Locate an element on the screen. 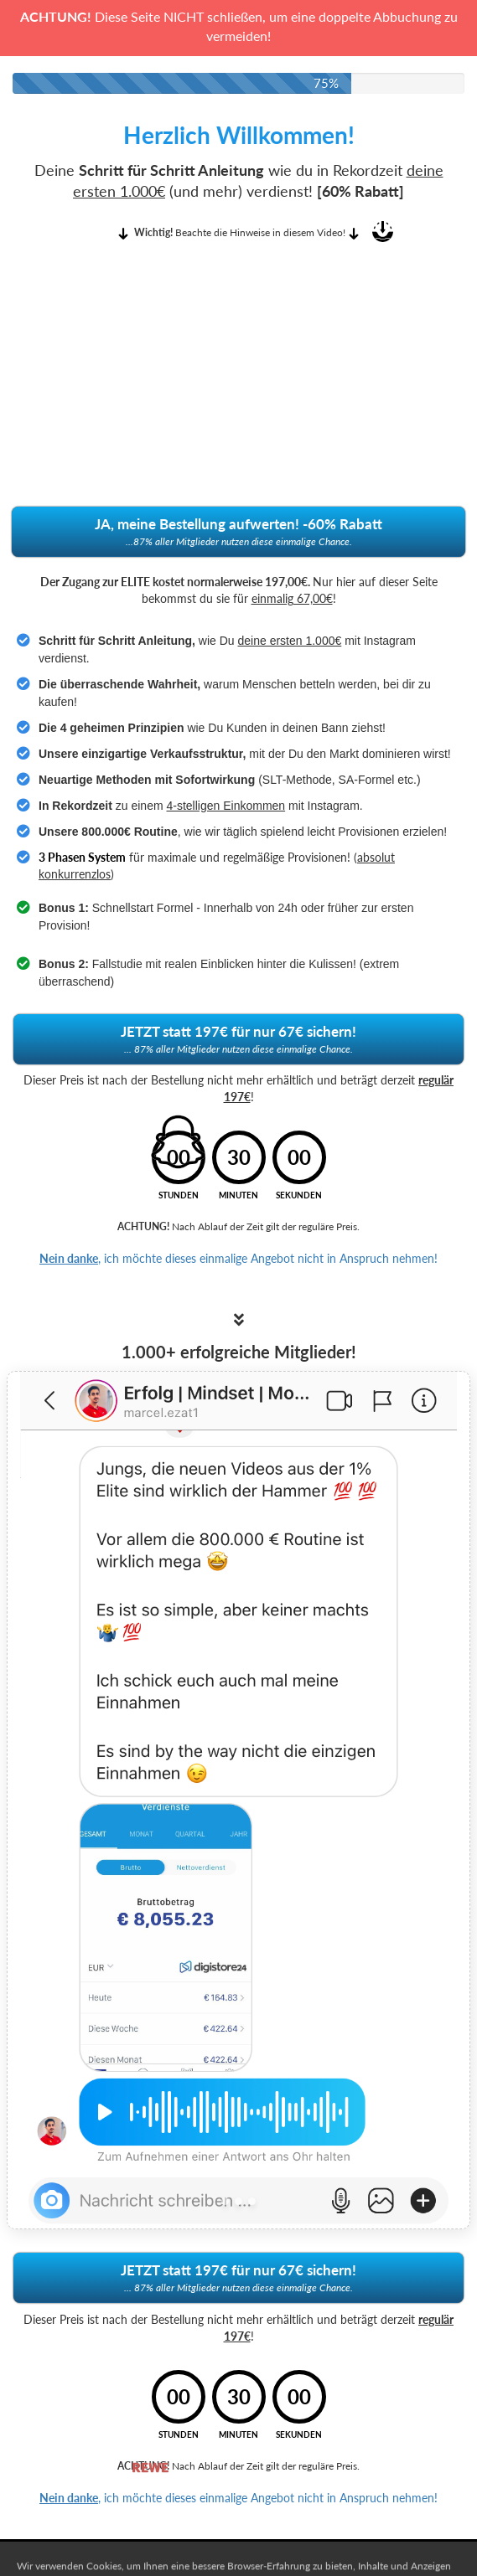  open AB Download Manager application is located at coordinates (382, 231).